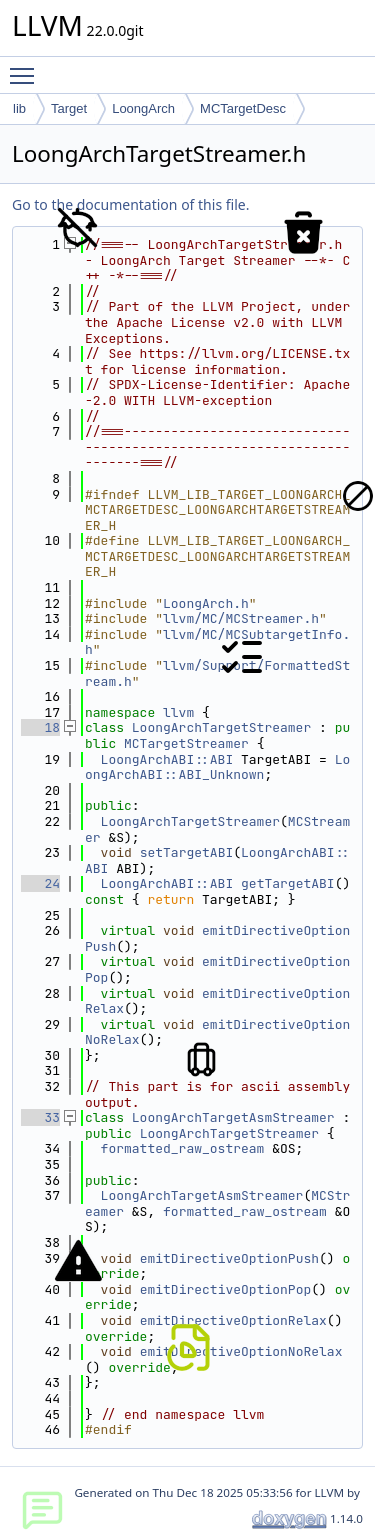 The image size is (375, 1535). What do you see at coordinates (190, 1347) in the screenshot?
I see `view pie chart report` at bounding box center [190, 1347].